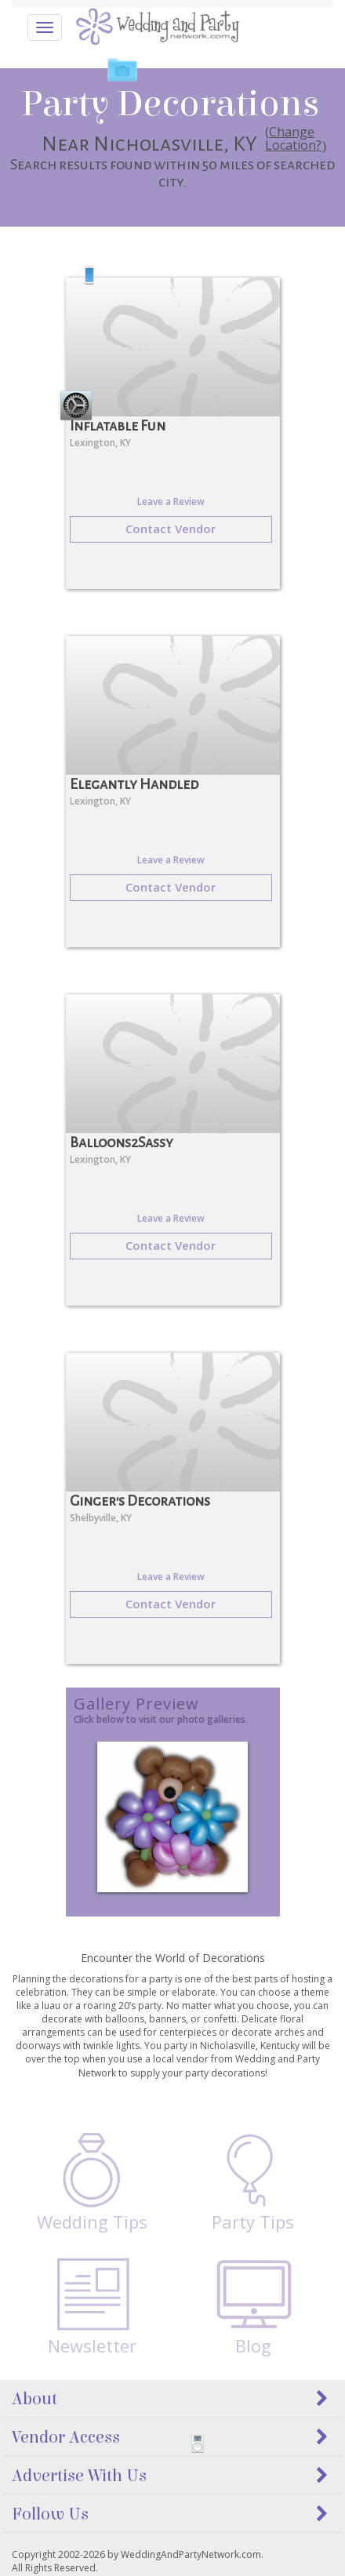  What do you see at coordinates (76, 405) in the screenshot?
I see `access advertising and privacy settings` at bounding box center [76, 405].